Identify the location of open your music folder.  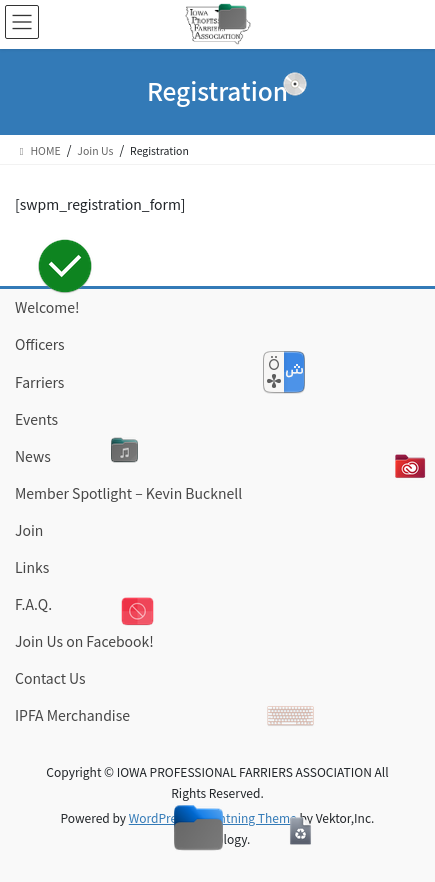
(124, 449).